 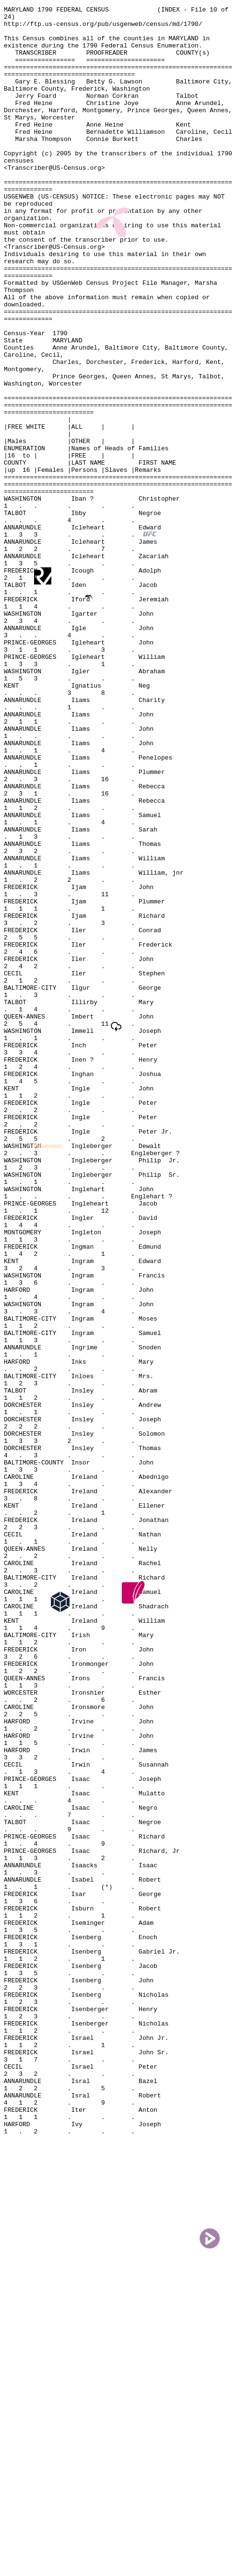 What do you see at coordinates (89, 597) in the screenshot?
I see `dolphin emulator logo` at bounding box center [89, 597].